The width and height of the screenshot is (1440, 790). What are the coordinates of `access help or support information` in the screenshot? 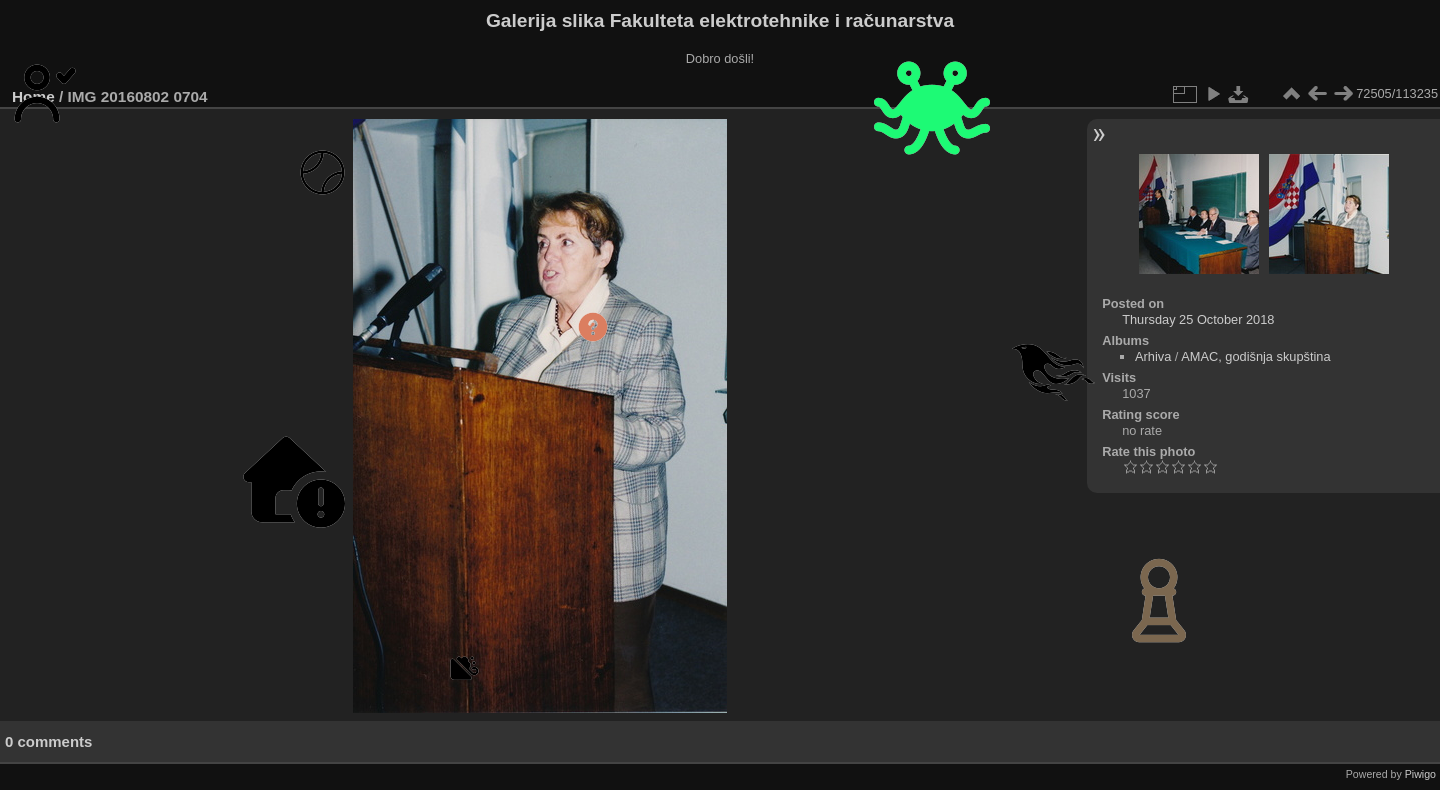 It's located at (593, 327).